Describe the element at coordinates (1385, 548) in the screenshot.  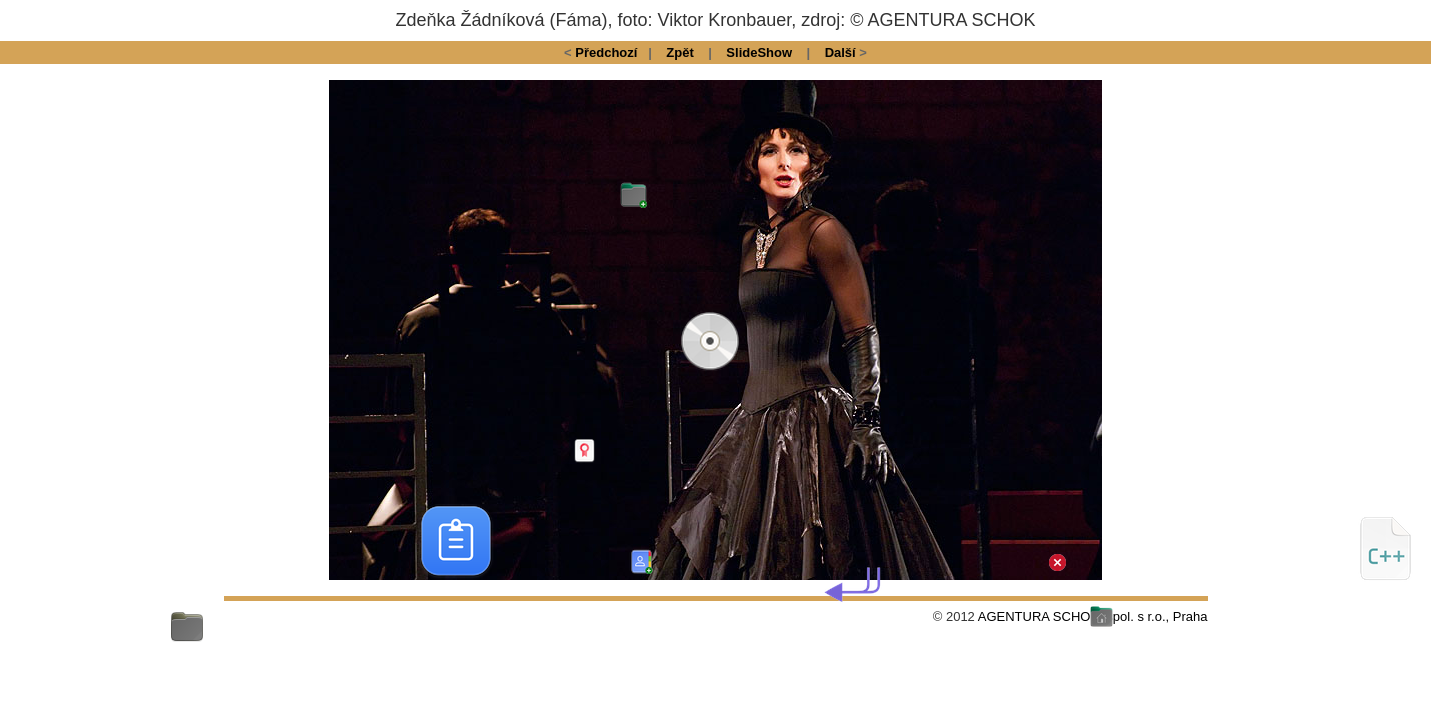
I see `a C++ source code file` at that location.